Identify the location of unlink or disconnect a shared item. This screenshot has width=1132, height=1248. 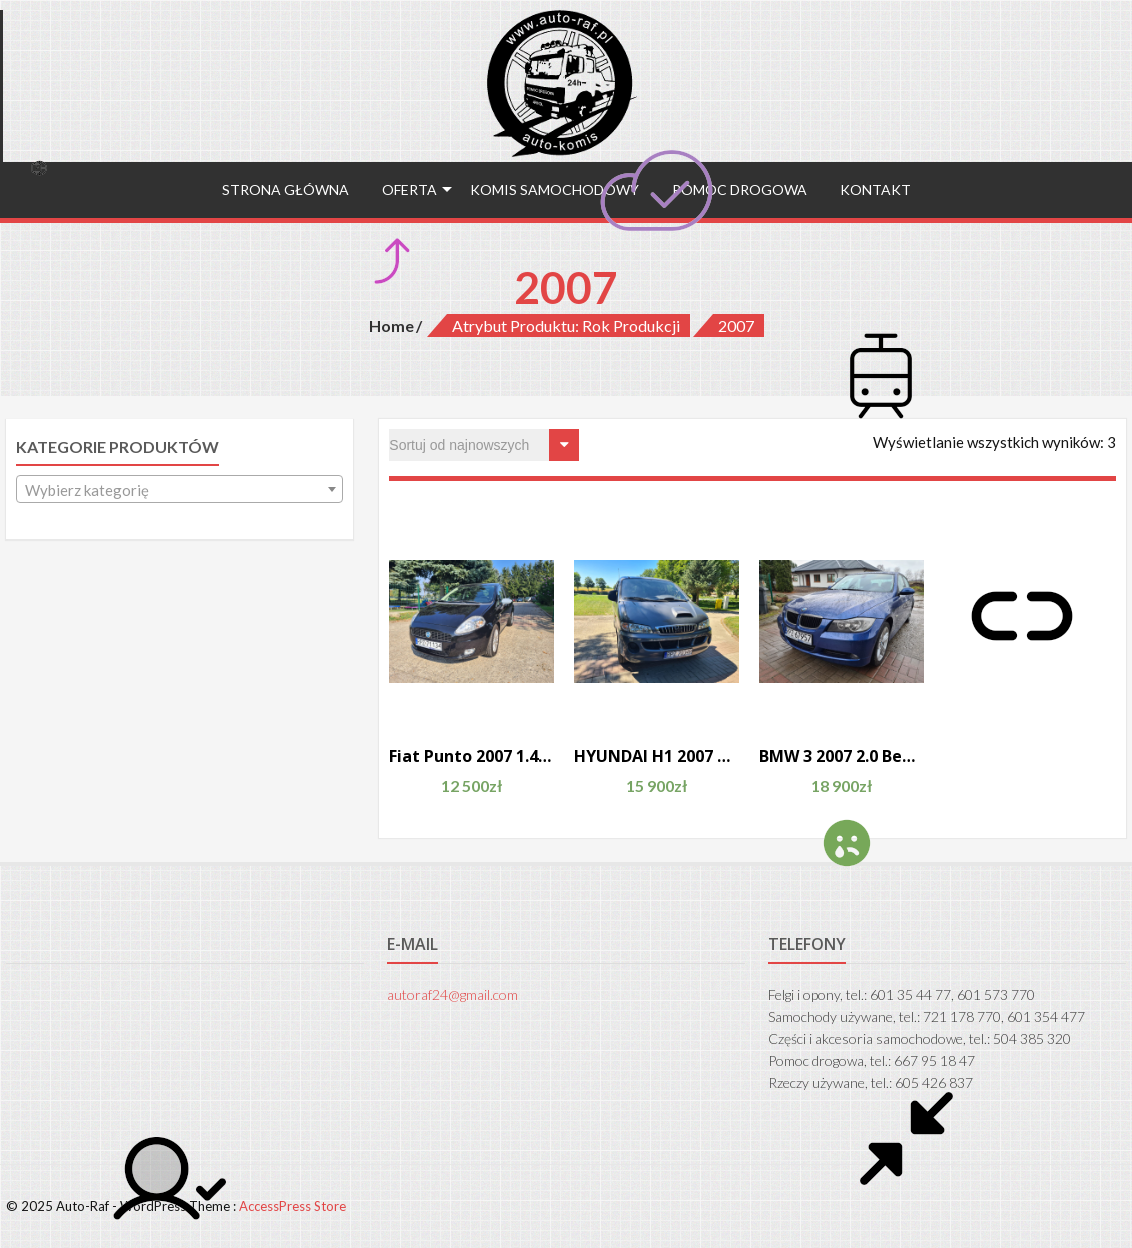
(1022, 616).